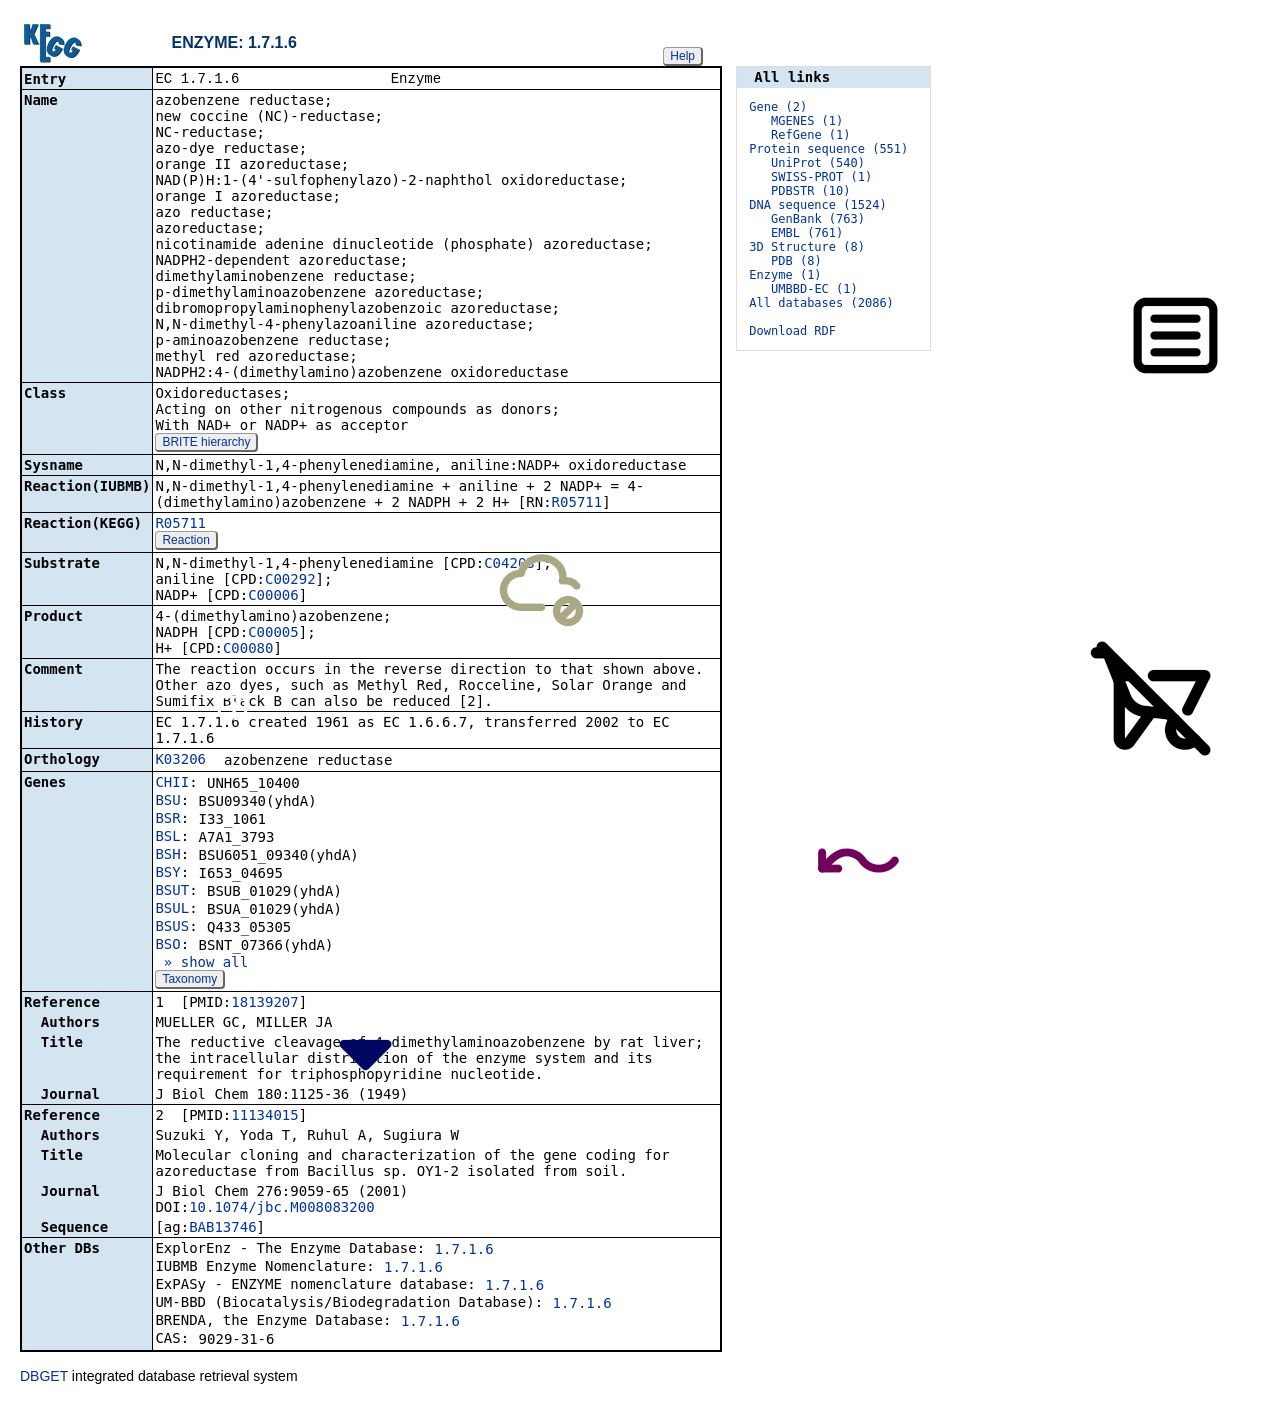 The width and height of the screenshot is (1280, 1406). I want to click on undo or revert previous action, so click(858, 860).